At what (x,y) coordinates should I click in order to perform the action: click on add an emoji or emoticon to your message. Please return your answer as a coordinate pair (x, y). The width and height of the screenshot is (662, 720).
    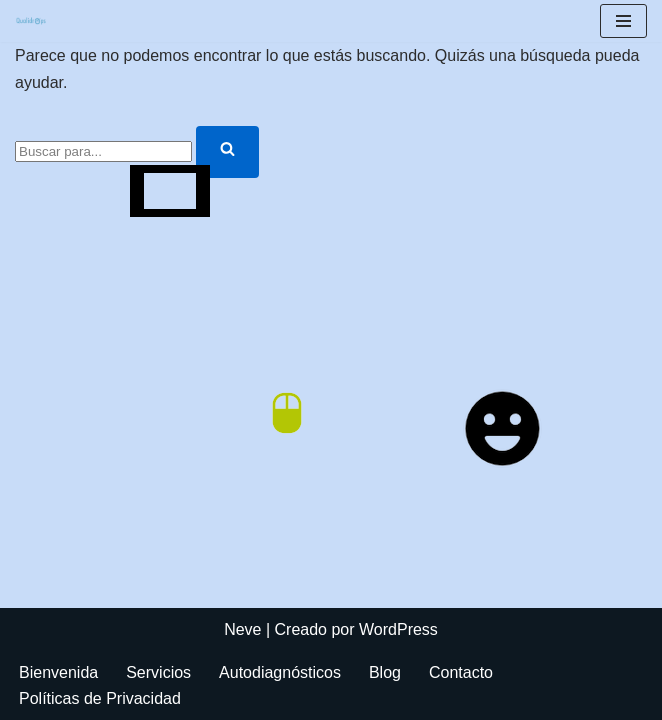
    Looking at the image, I should click on (502, 428).